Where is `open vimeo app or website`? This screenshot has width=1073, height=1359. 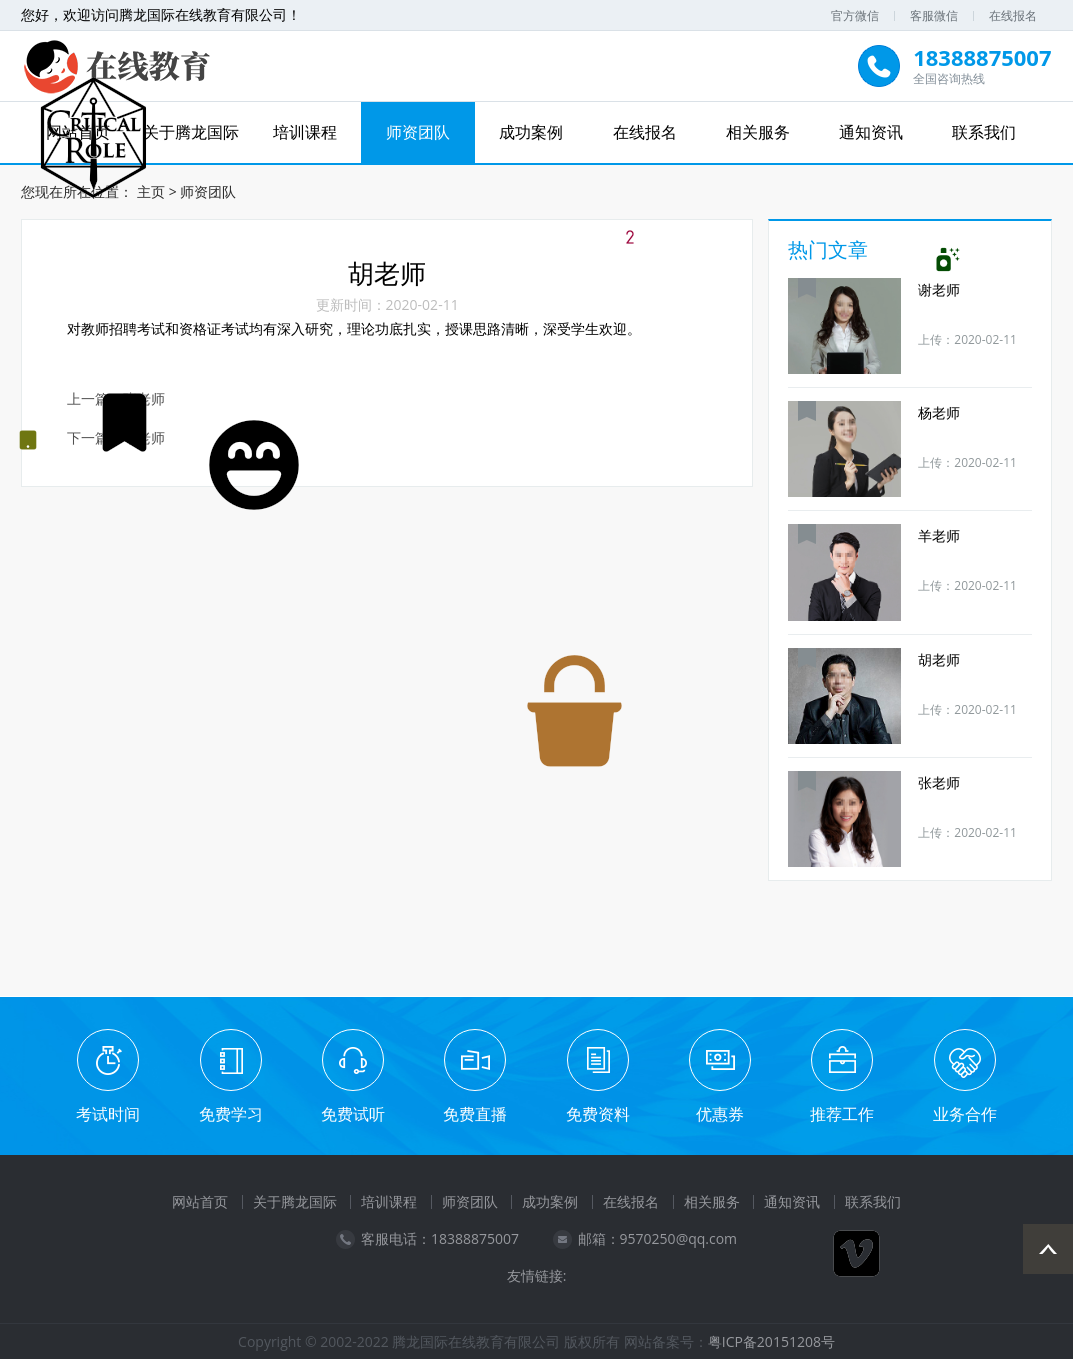 open vimeo app or website is located at coordinates (856, 1253).